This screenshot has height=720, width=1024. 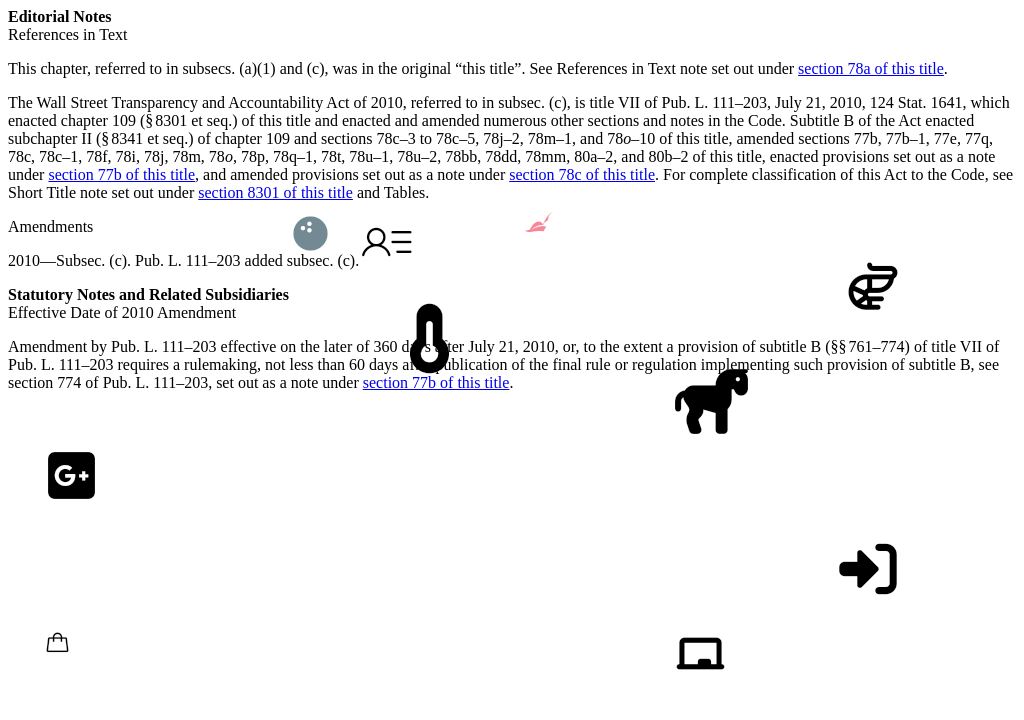 I want to click on select shrimp or shellfish as a food preference, so click(x=873, y=287).